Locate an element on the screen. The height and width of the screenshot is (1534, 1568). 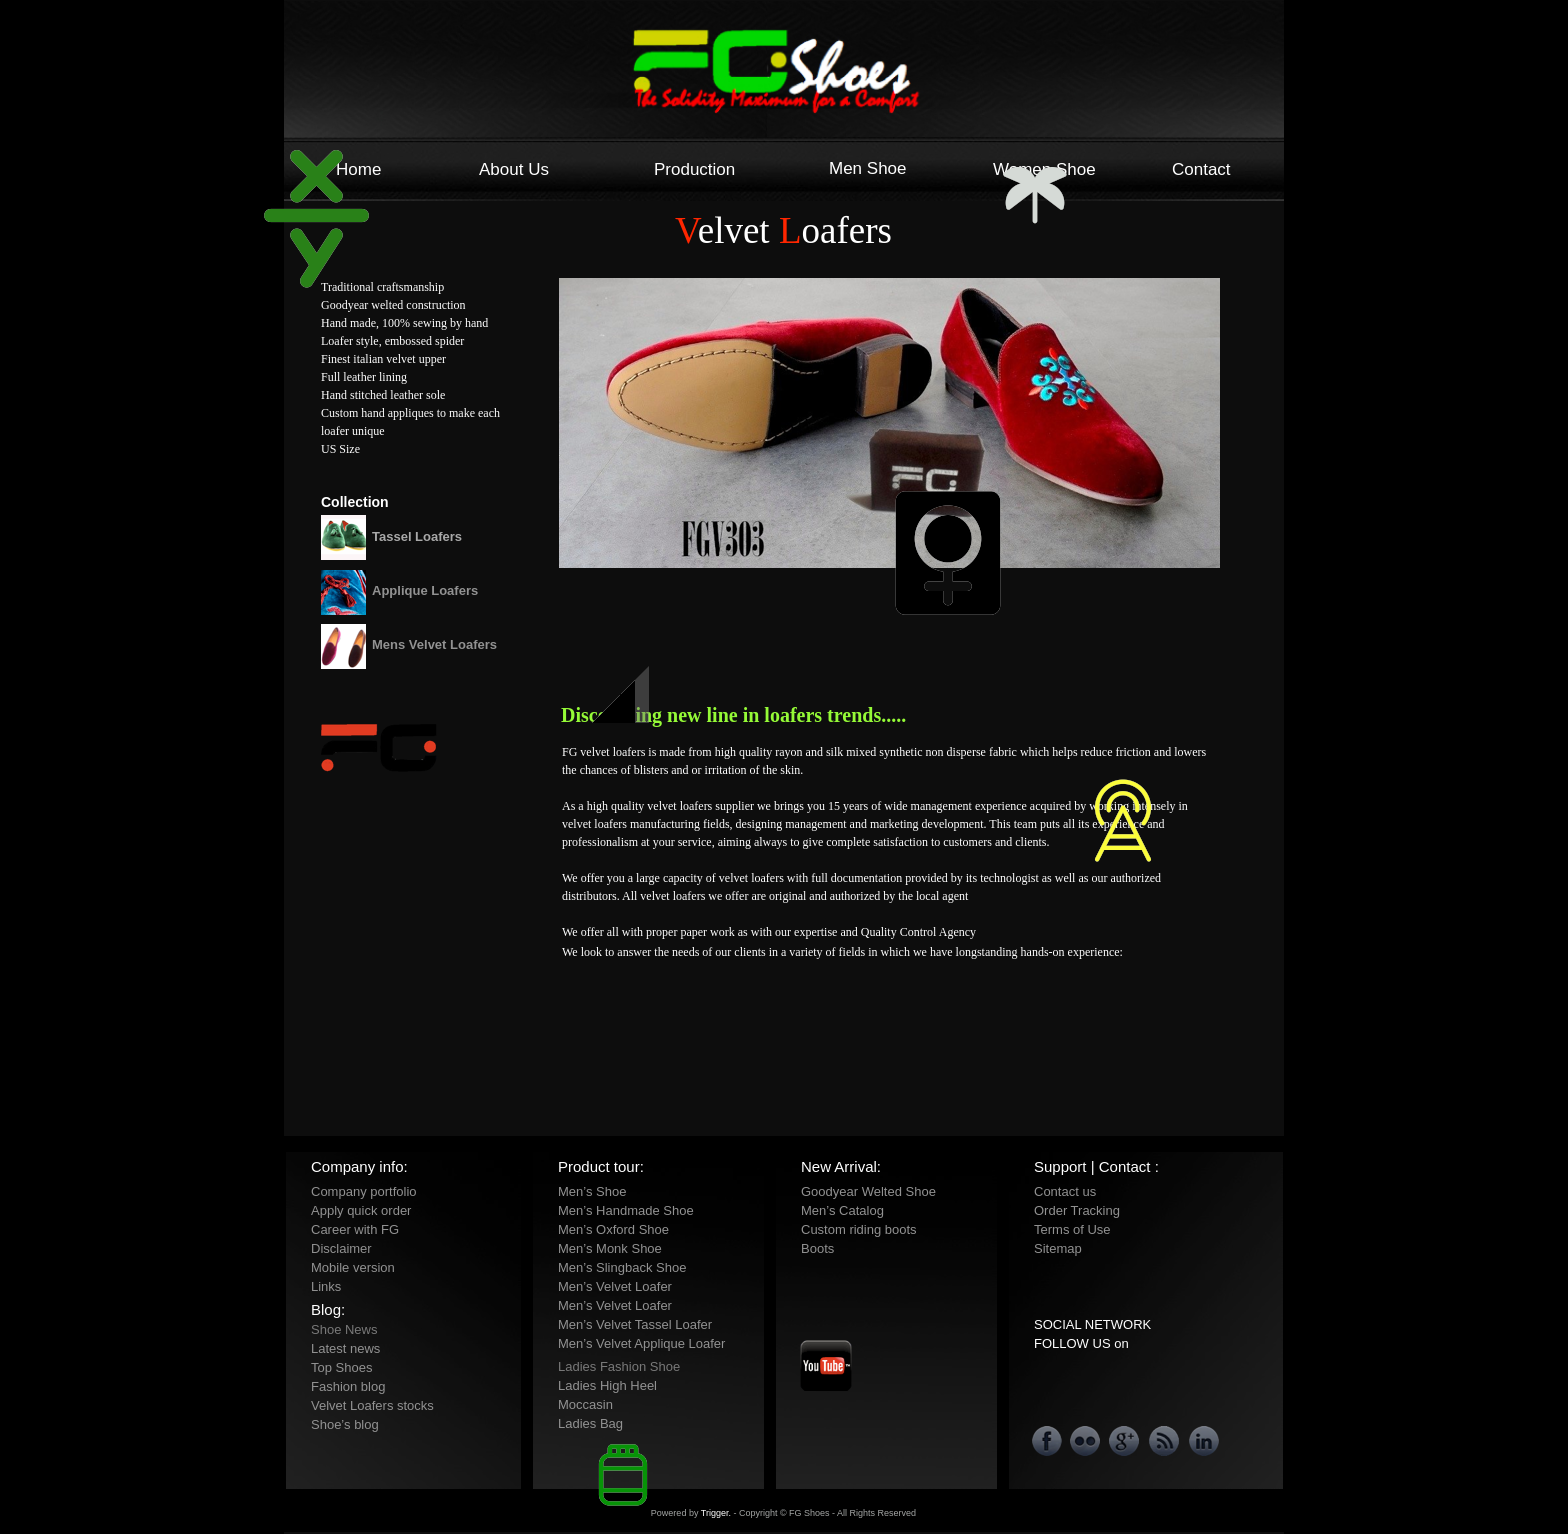
indicates female gender option is located at coordinates (948, 553).